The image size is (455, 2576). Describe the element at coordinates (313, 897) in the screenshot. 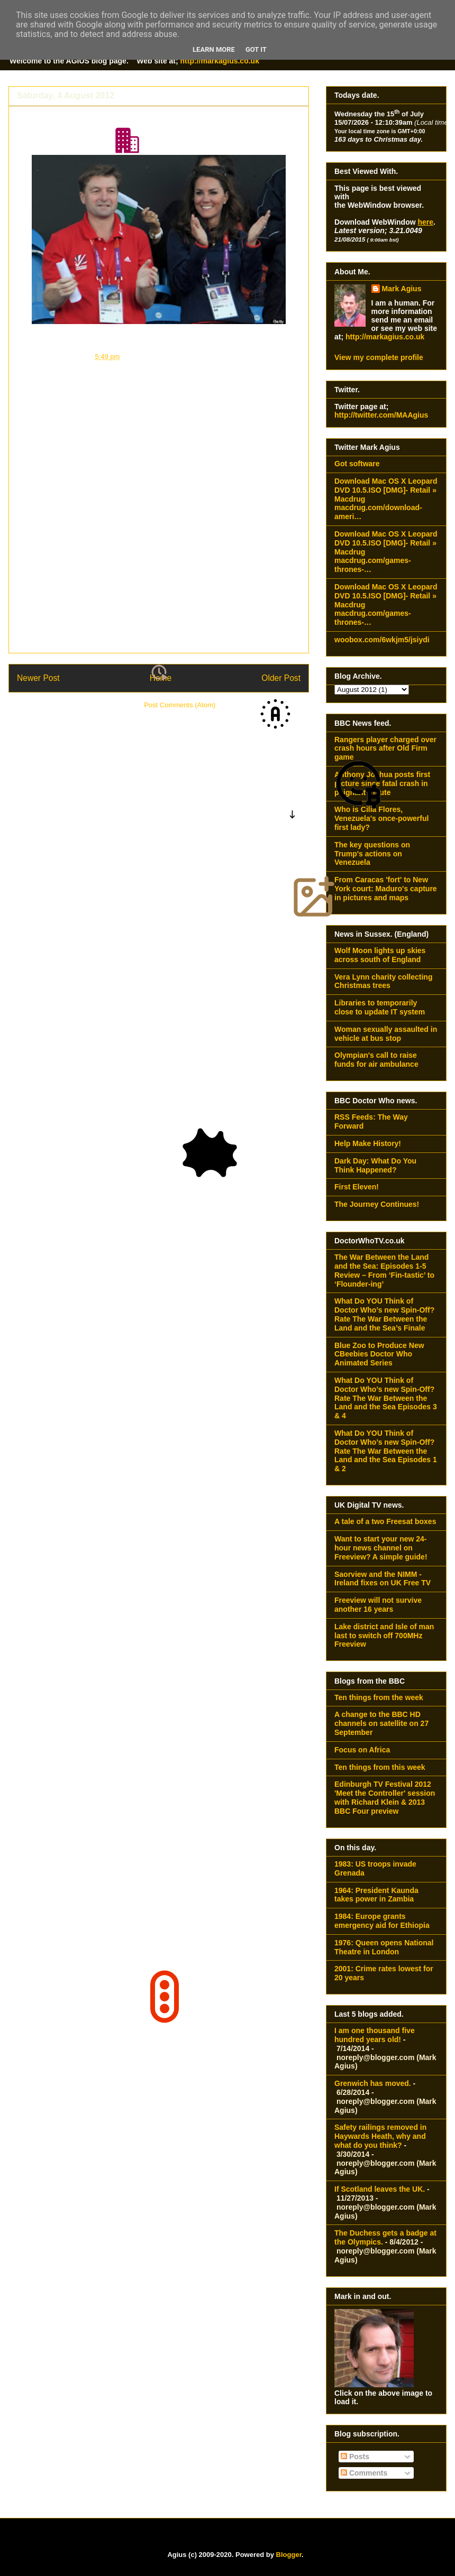

I see `add a new image or photo` at that location.